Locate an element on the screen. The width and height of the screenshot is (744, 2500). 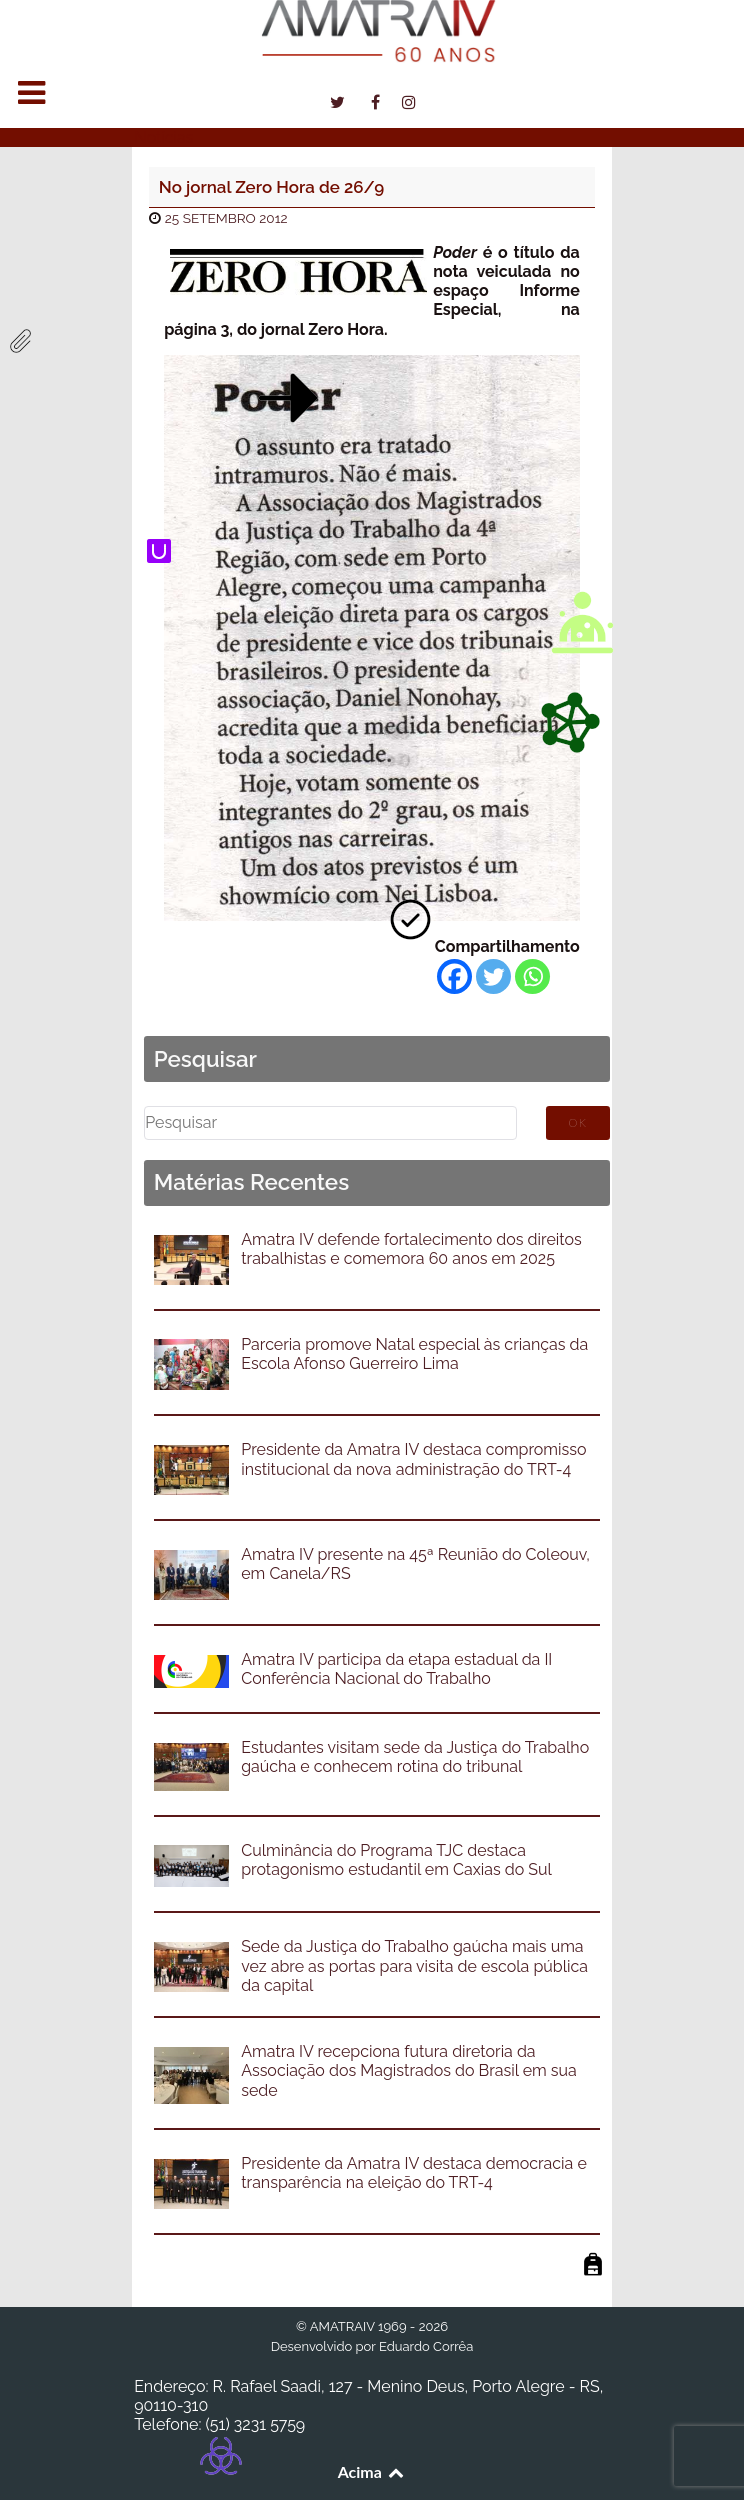
view audience or attendee list is located at coordinates (582, 622).